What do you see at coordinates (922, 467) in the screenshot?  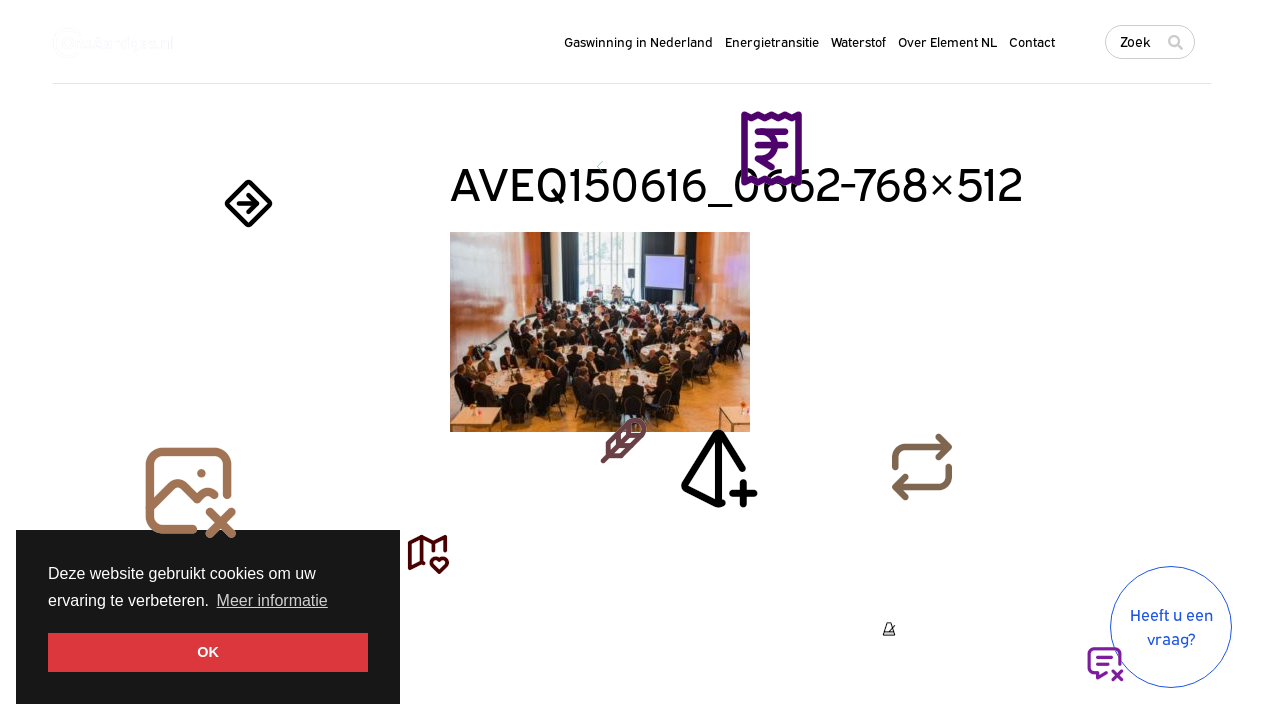 I see `enable repeat mode for playback` at bounding box center [922, 467].